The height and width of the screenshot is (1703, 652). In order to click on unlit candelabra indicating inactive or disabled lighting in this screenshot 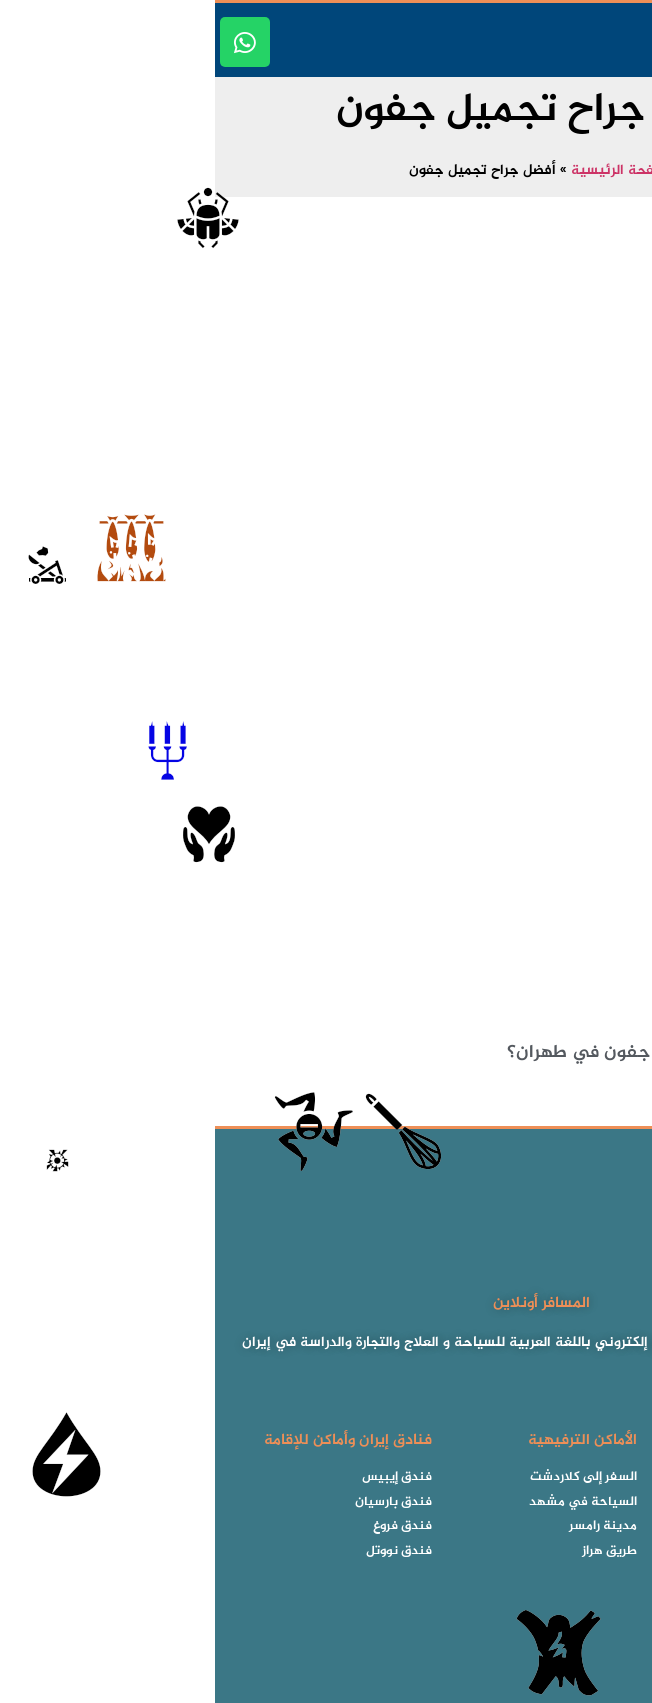, I will do `click(167, 750)`.